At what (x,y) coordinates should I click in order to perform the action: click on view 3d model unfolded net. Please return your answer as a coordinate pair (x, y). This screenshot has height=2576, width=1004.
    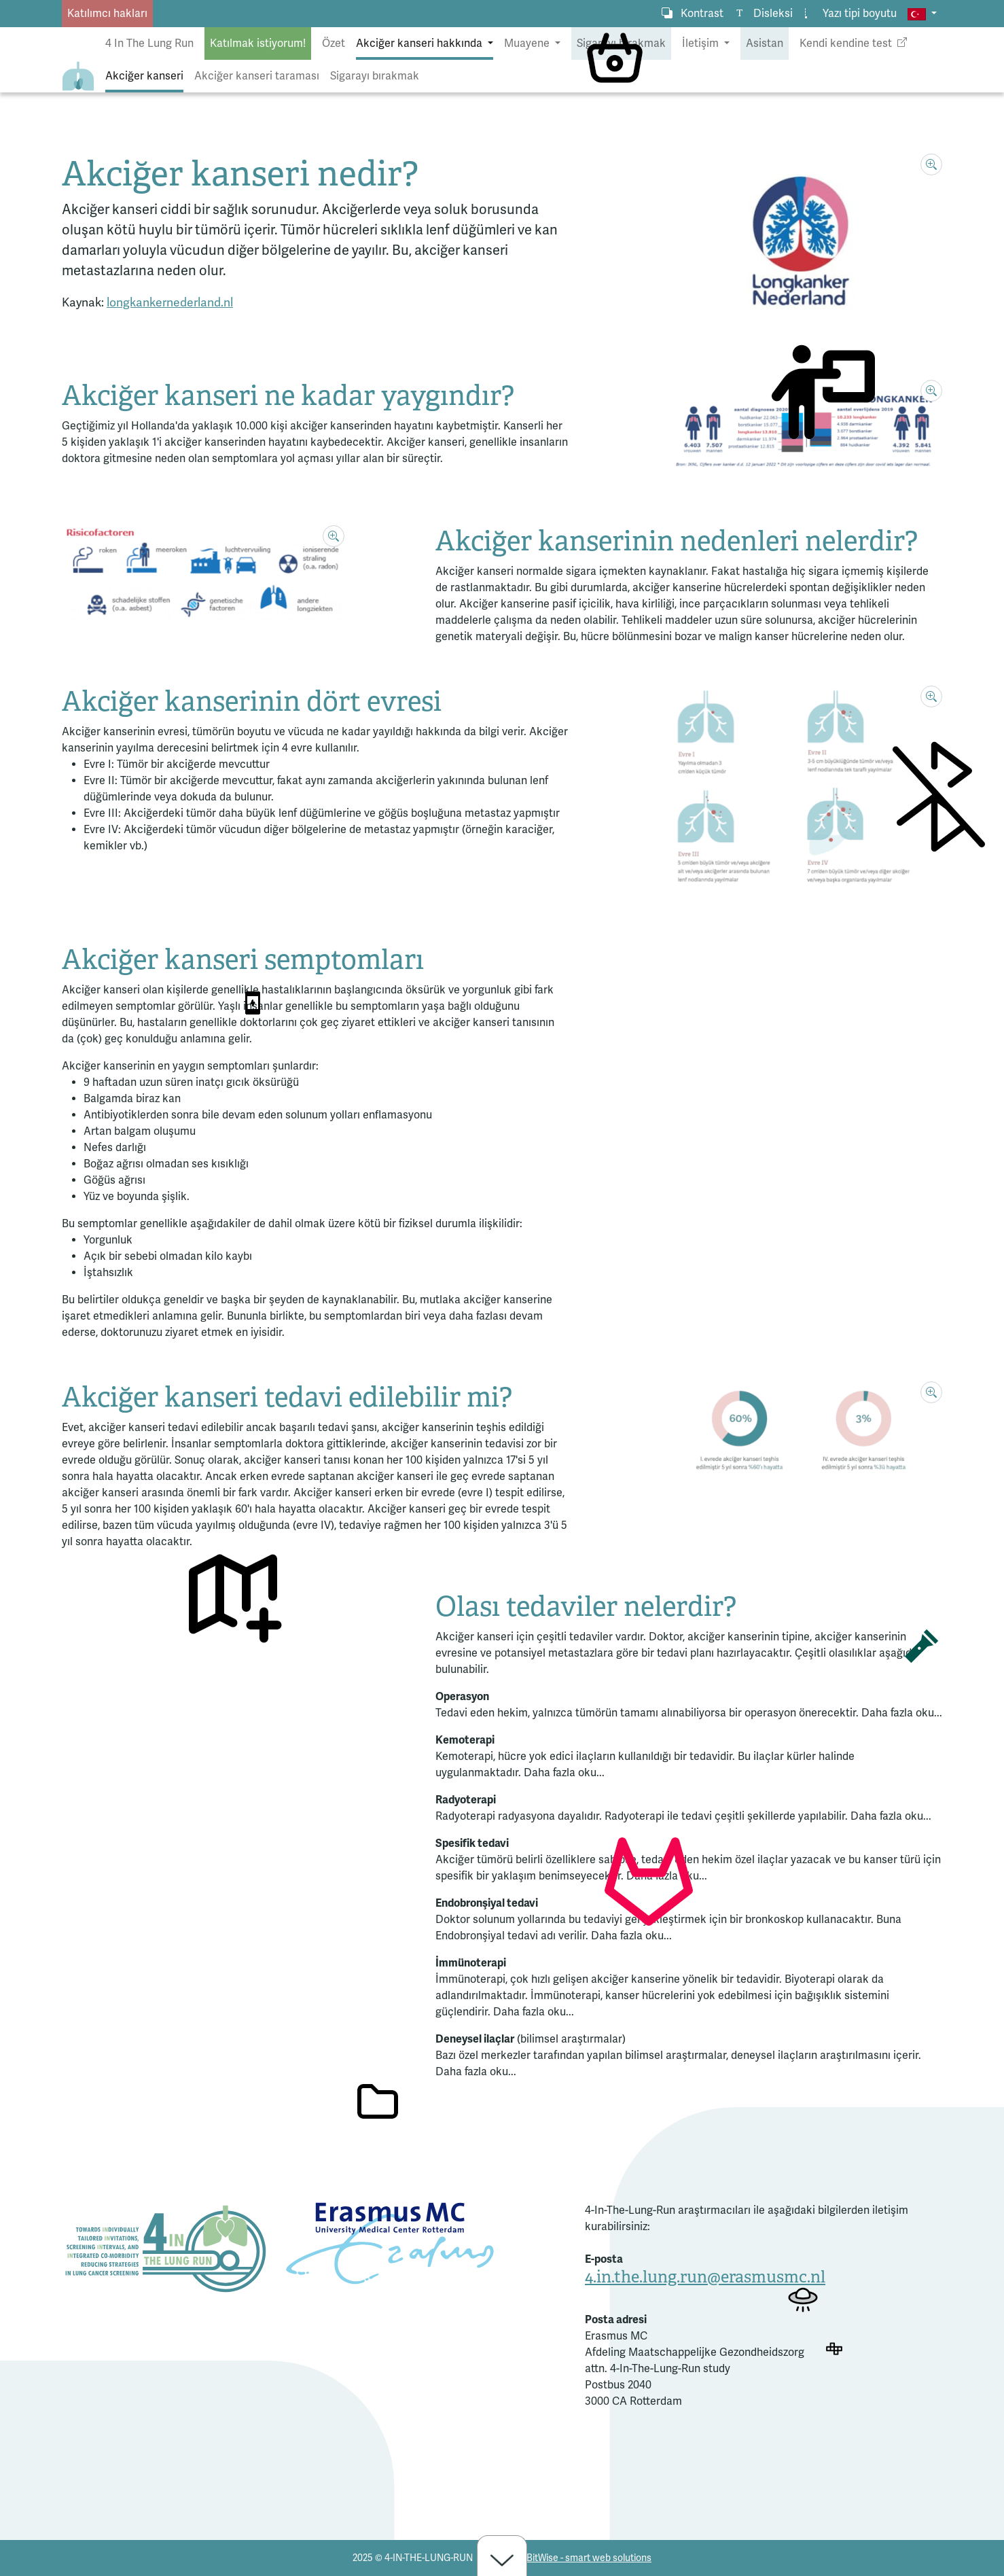
    Looking at the image, I should click on (834, 2348).